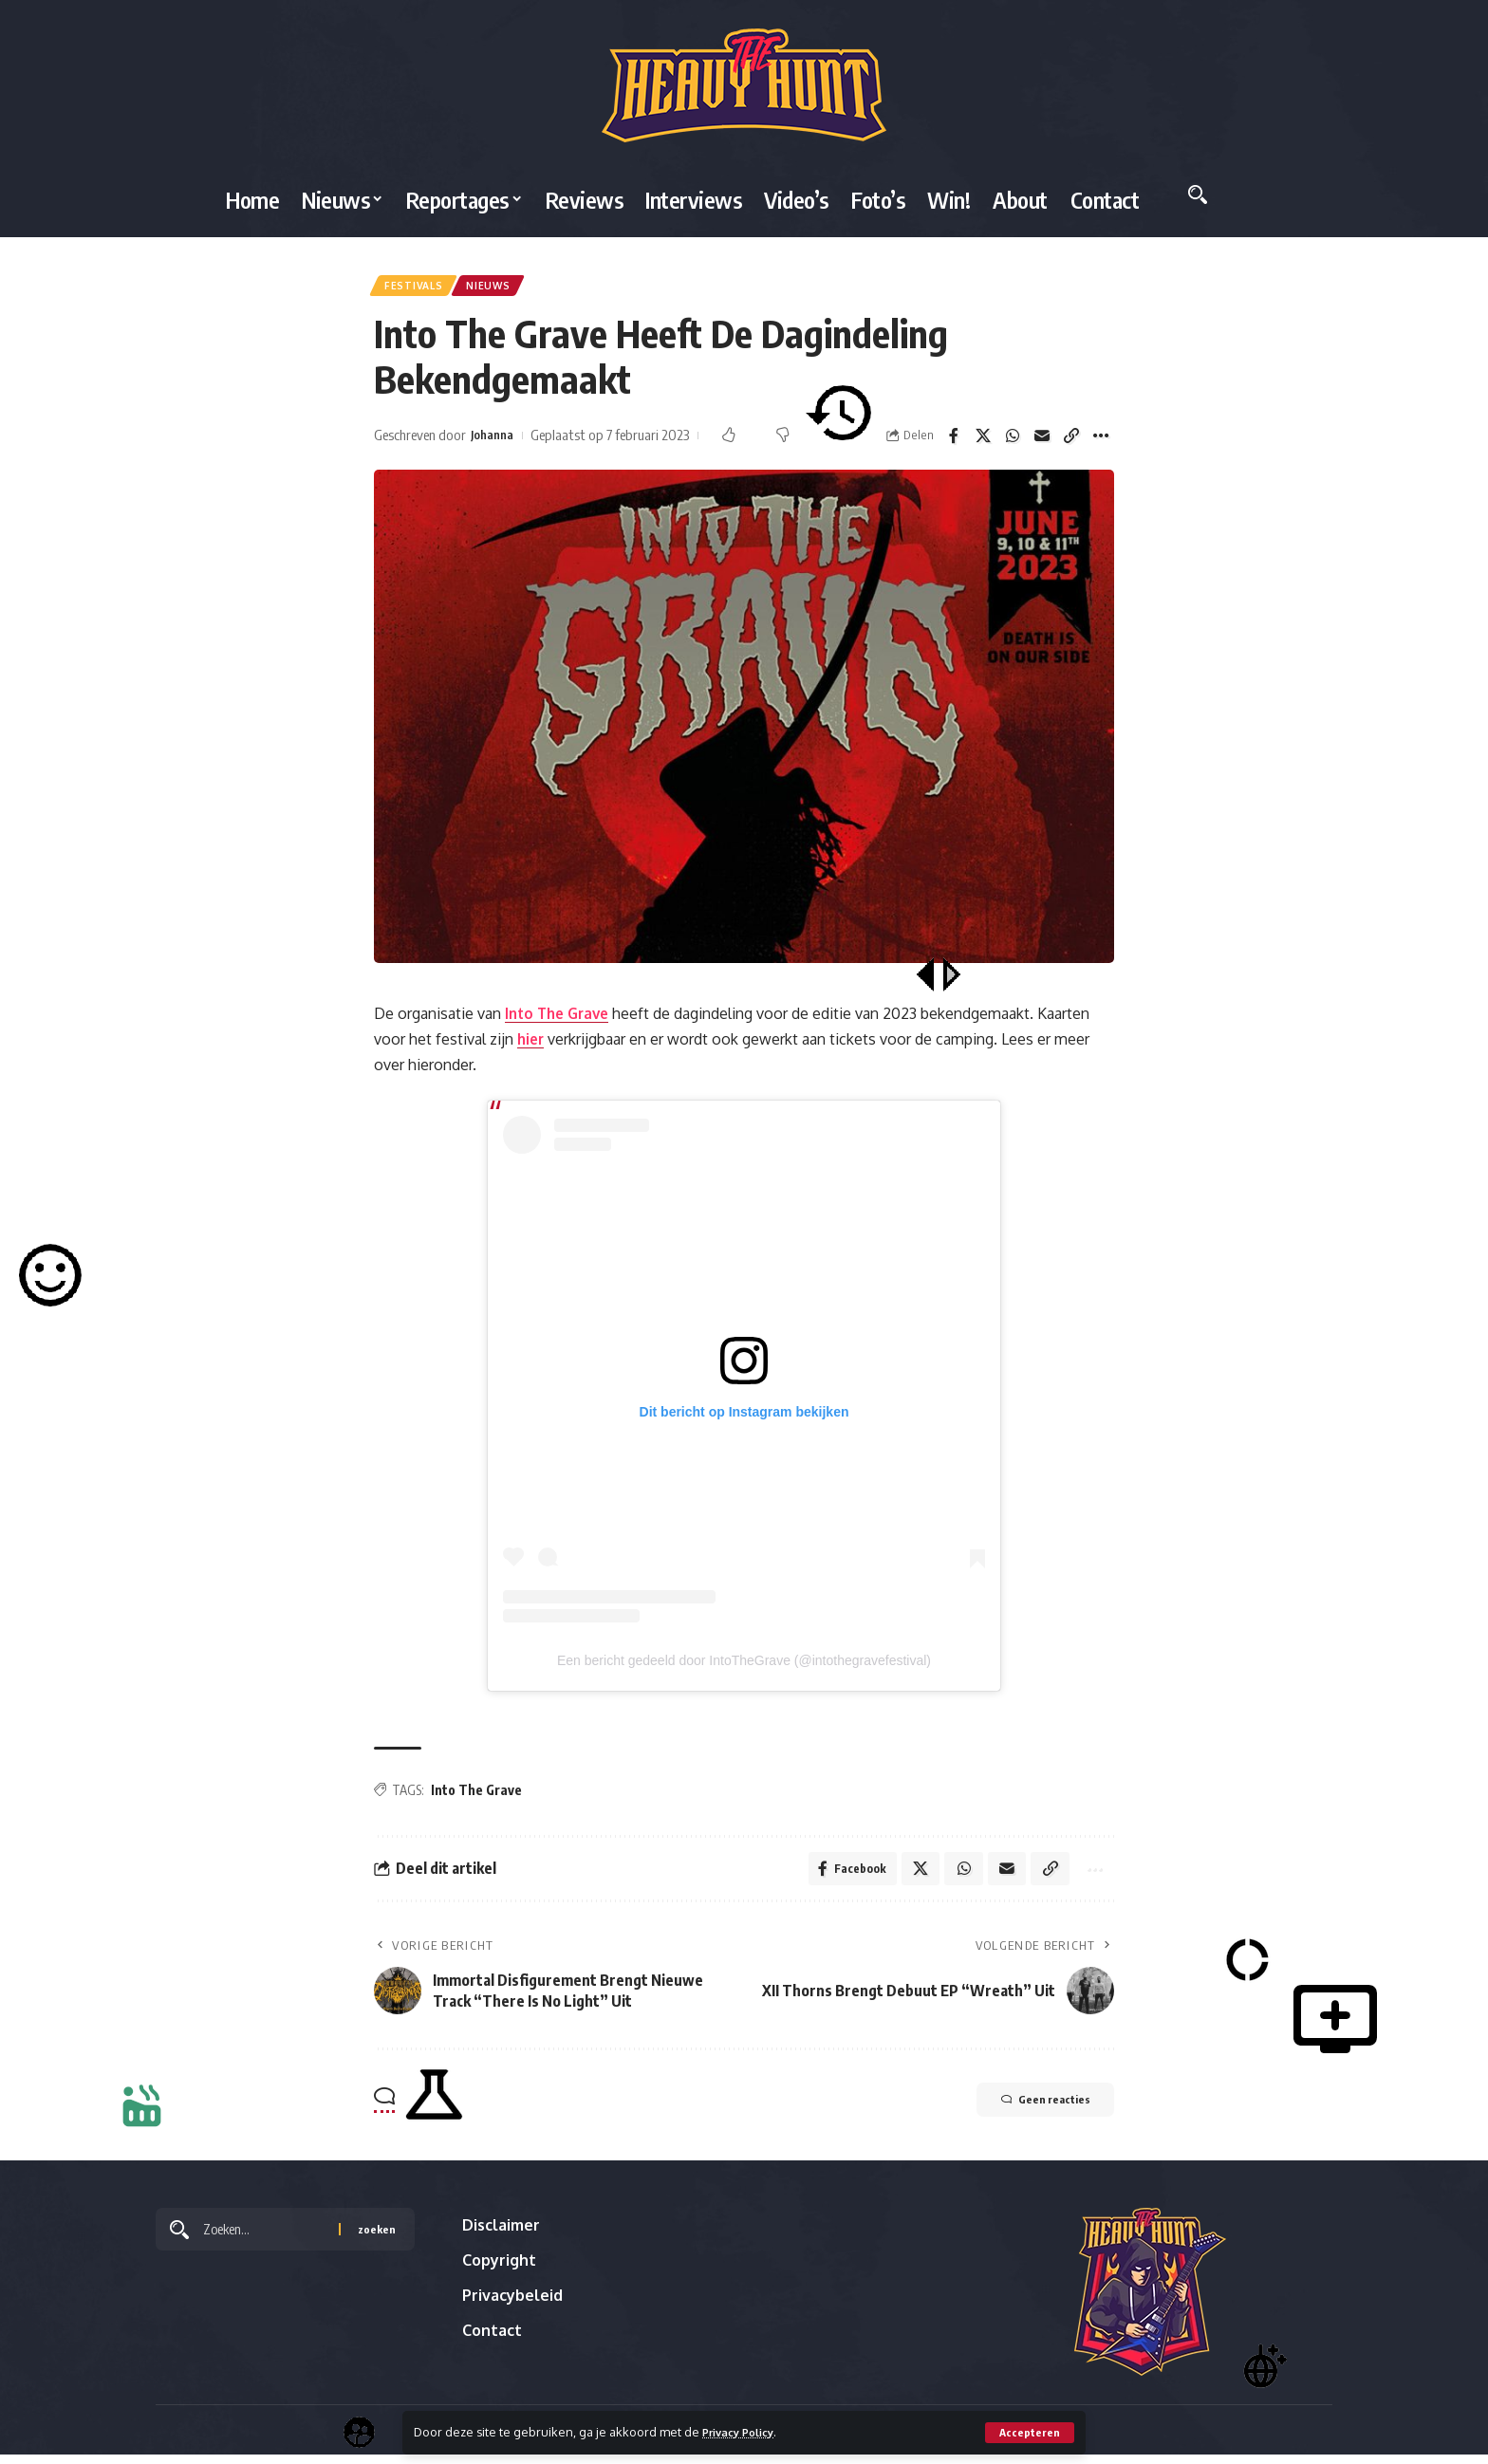  I want to click on switch to the right panel or view, so click(939, 974).